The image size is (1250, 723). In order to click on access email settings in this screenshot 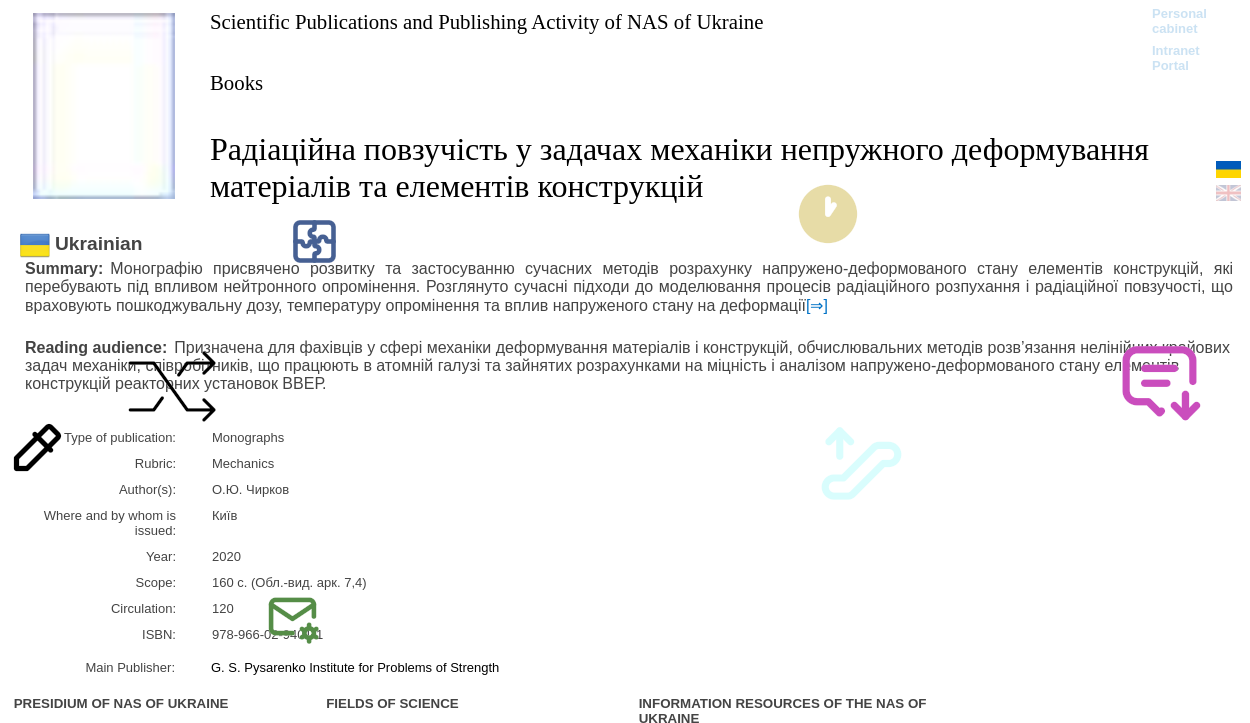, I will do `click(292, 616)`.